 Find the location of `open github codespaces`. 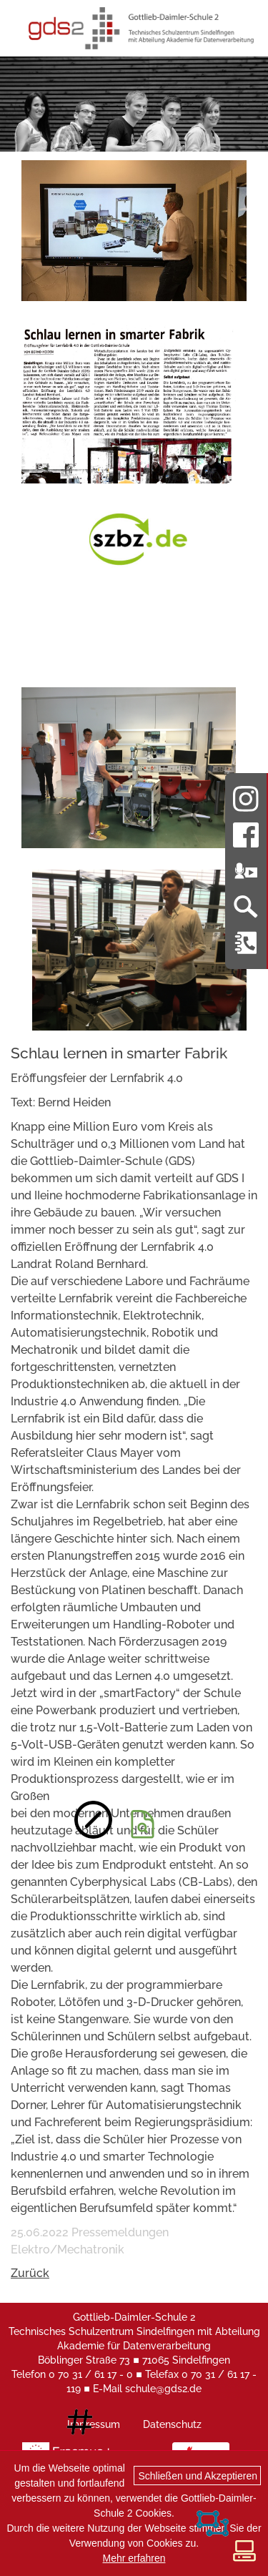

open github codespaces is located at coordinates (244, 2551).